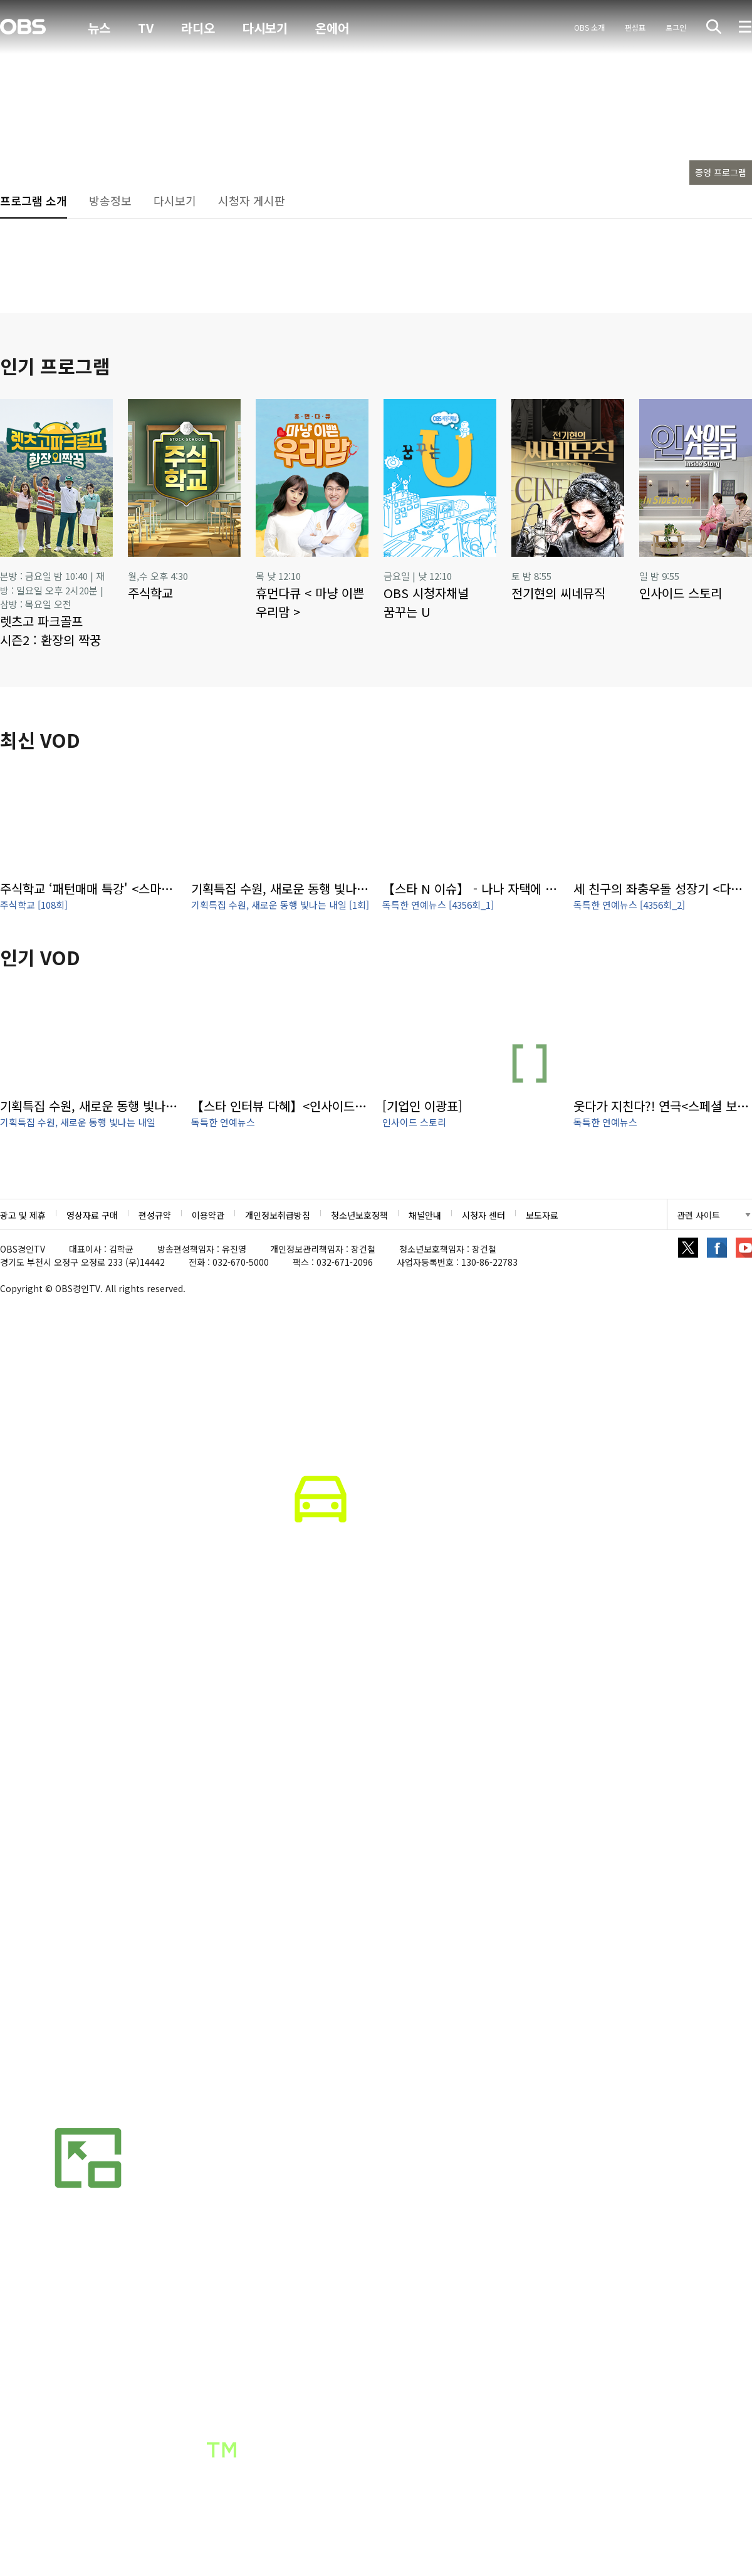 The image size is (752, 2576). What do you see at coordinates (88, 2158) in the screenshot?
I see `exit picture-in-picture mode` at bounding box center [88, 2158].